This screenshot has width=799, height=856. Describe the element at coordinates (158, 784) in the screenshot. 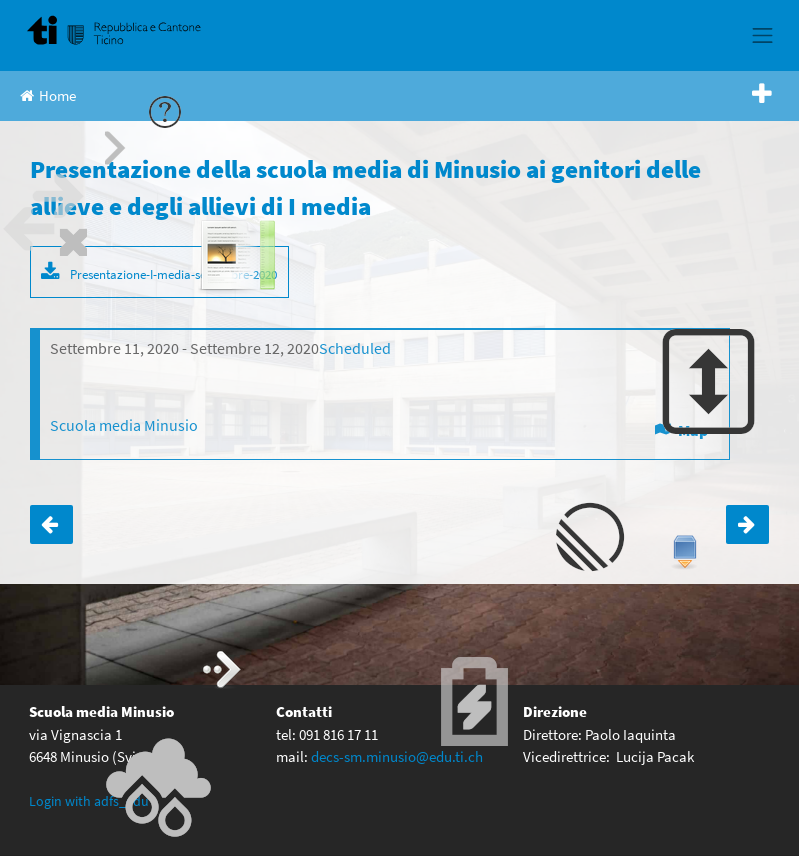

I see `indicates scattered showers or light rain conditions` at that location.